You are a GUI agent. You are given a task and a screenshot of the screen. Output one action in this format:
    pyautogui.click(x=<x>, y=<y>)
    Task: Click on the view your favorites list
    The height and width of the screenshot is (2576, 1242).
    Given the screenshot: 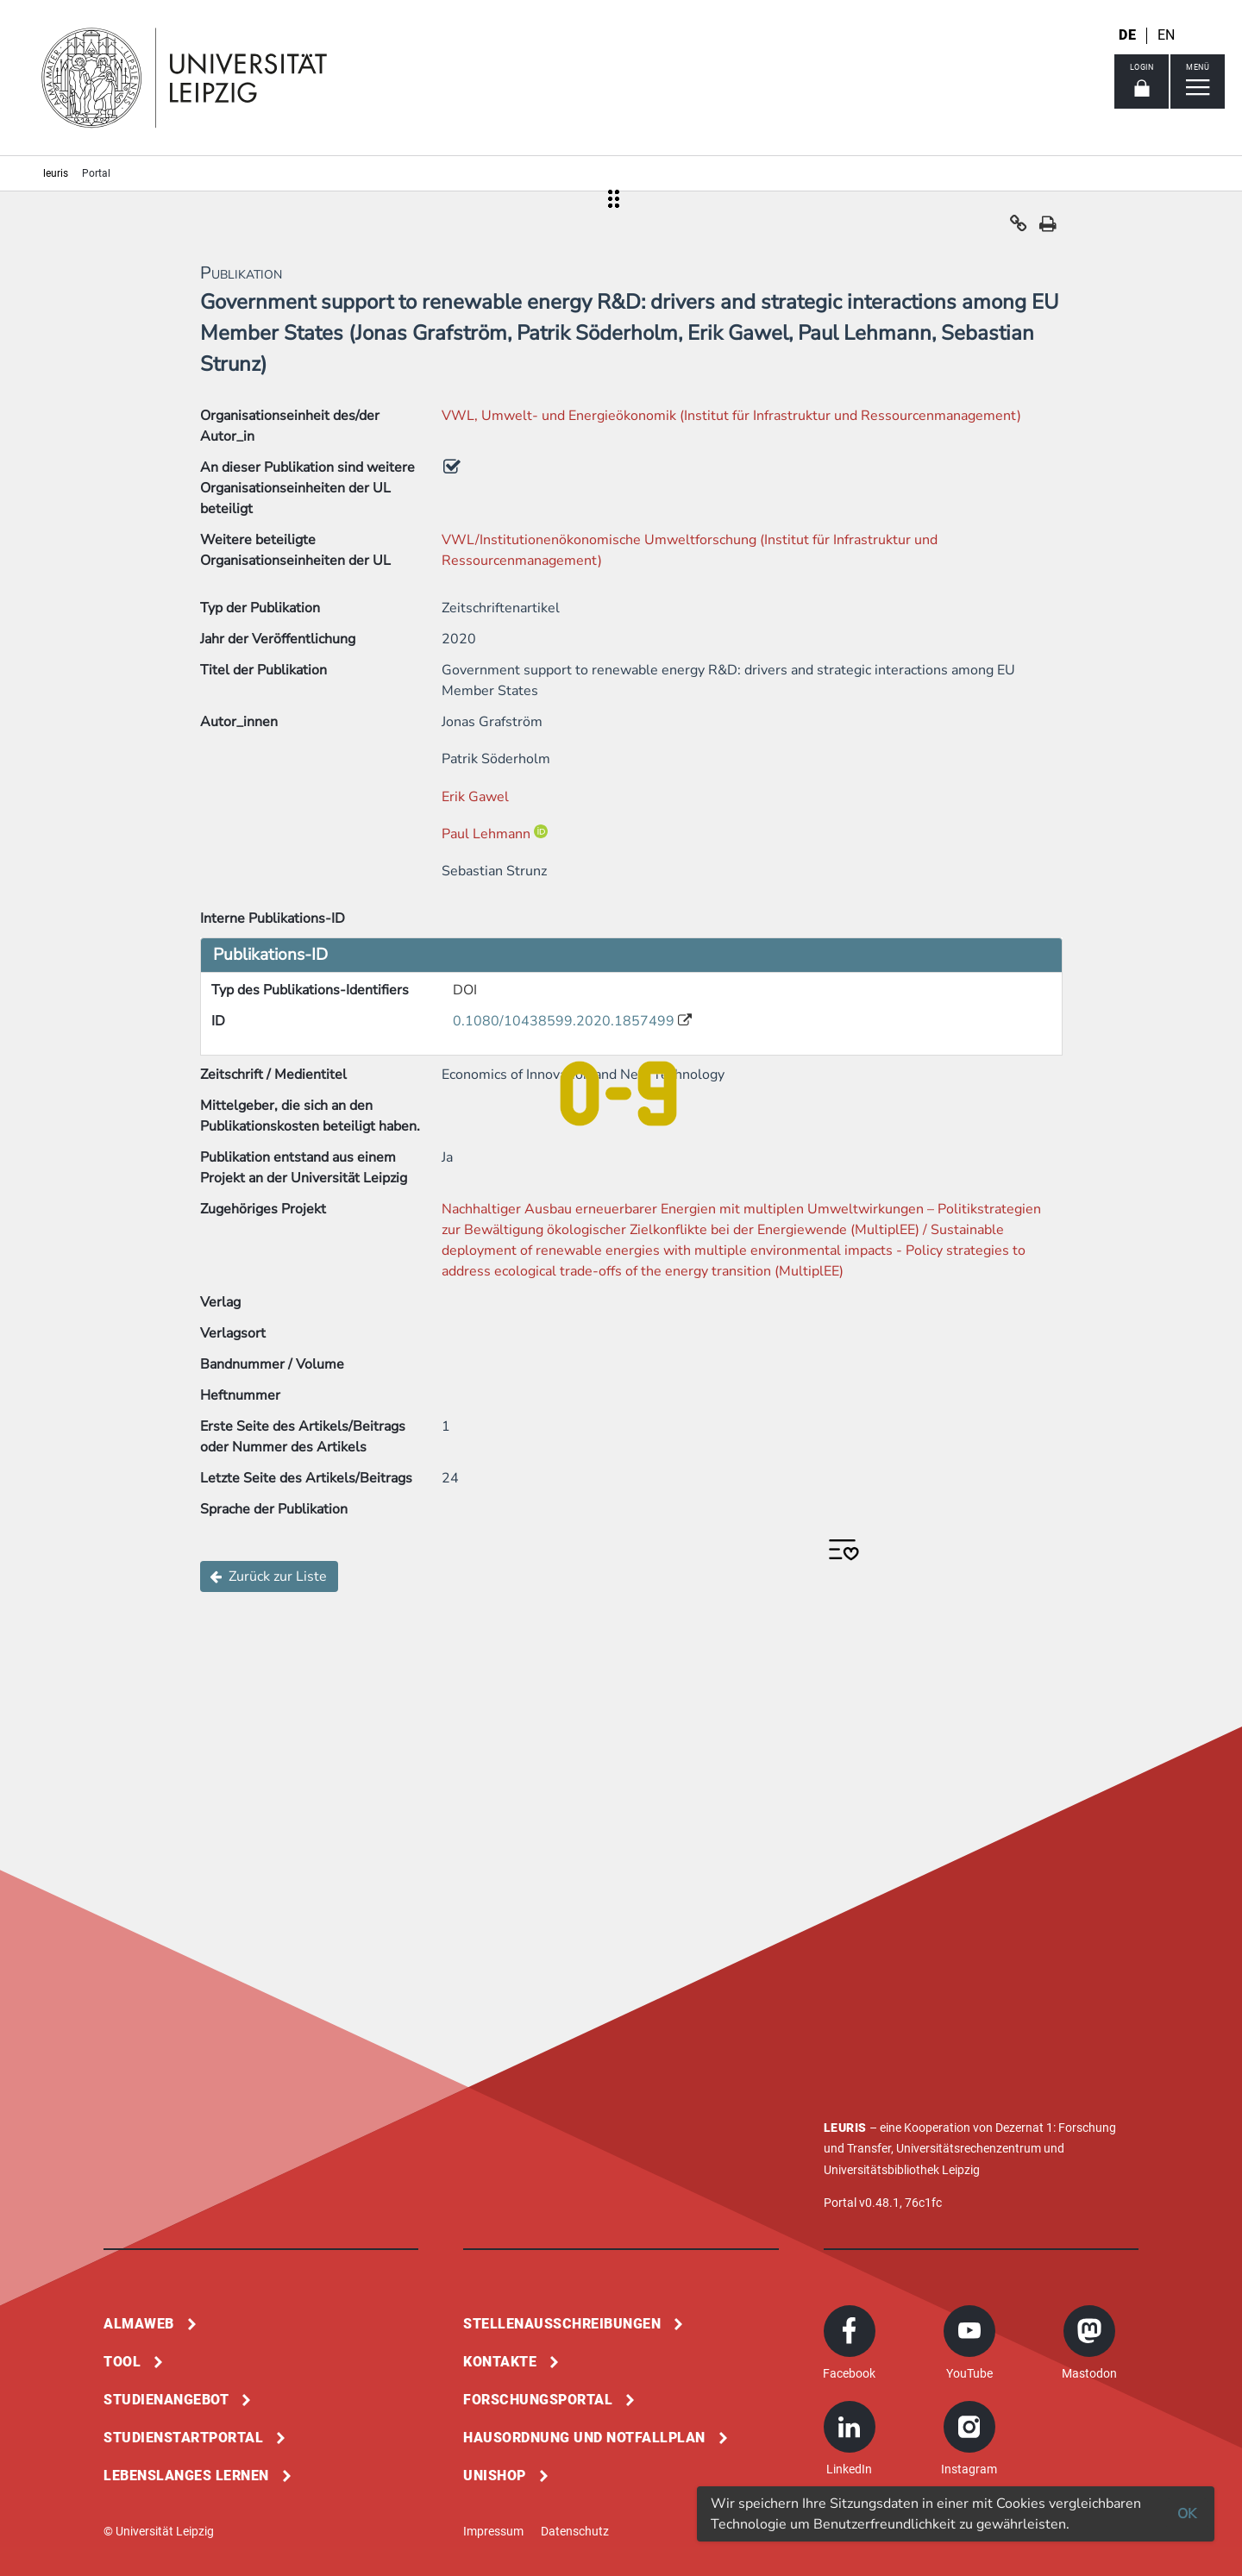 What is the action you would take?
    pyautogui.click(x=842, y=1549)
    